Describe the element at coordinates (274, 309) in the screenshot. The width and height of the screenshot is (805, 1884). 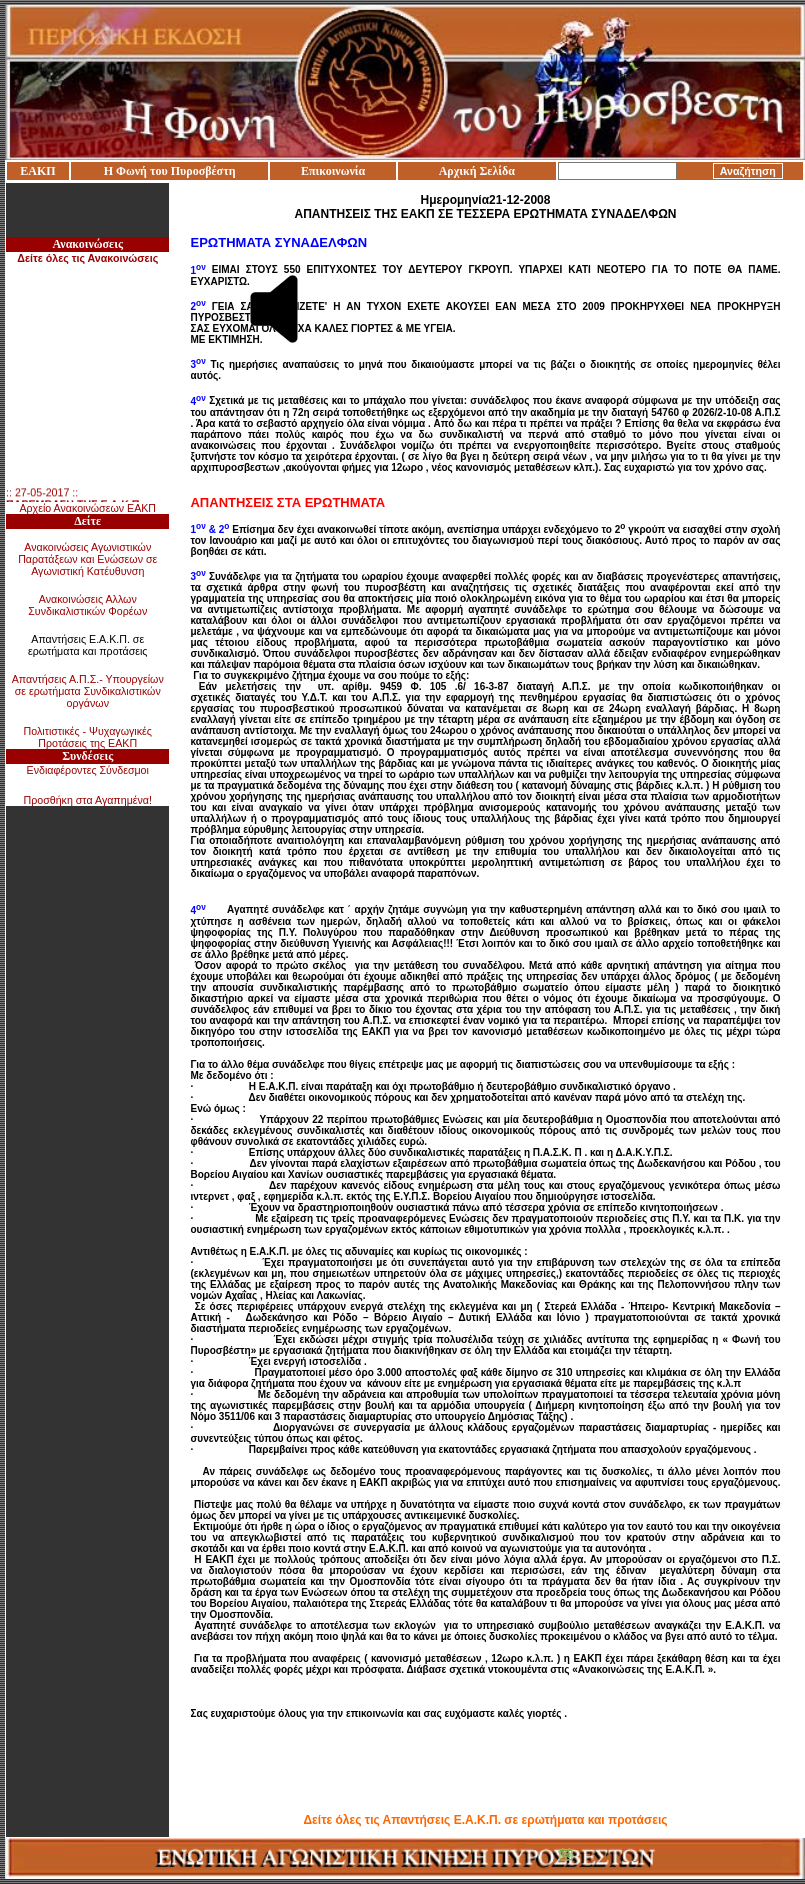
I see `mute audio or sound` at that location.